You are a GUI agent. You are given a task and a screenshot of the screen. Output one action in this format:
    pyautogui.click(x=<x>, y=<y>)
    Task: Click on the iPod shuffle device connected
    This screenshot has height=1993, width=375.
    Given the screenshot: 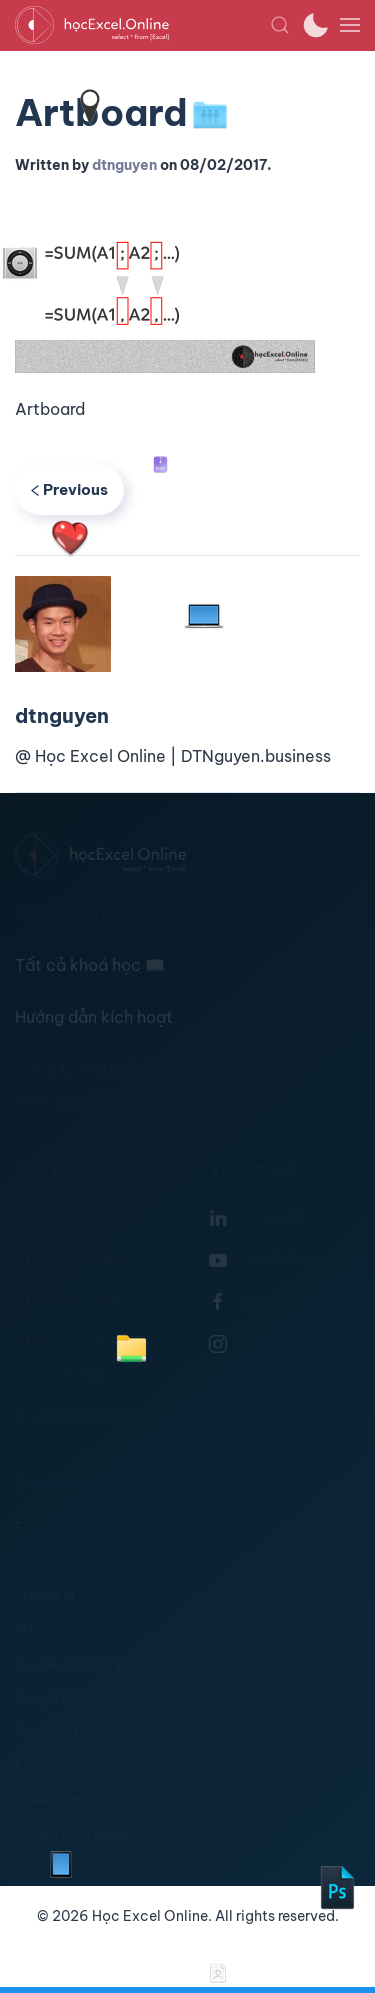 What is the action you would take?
    pyautogui.click(x=20, y=263)
    